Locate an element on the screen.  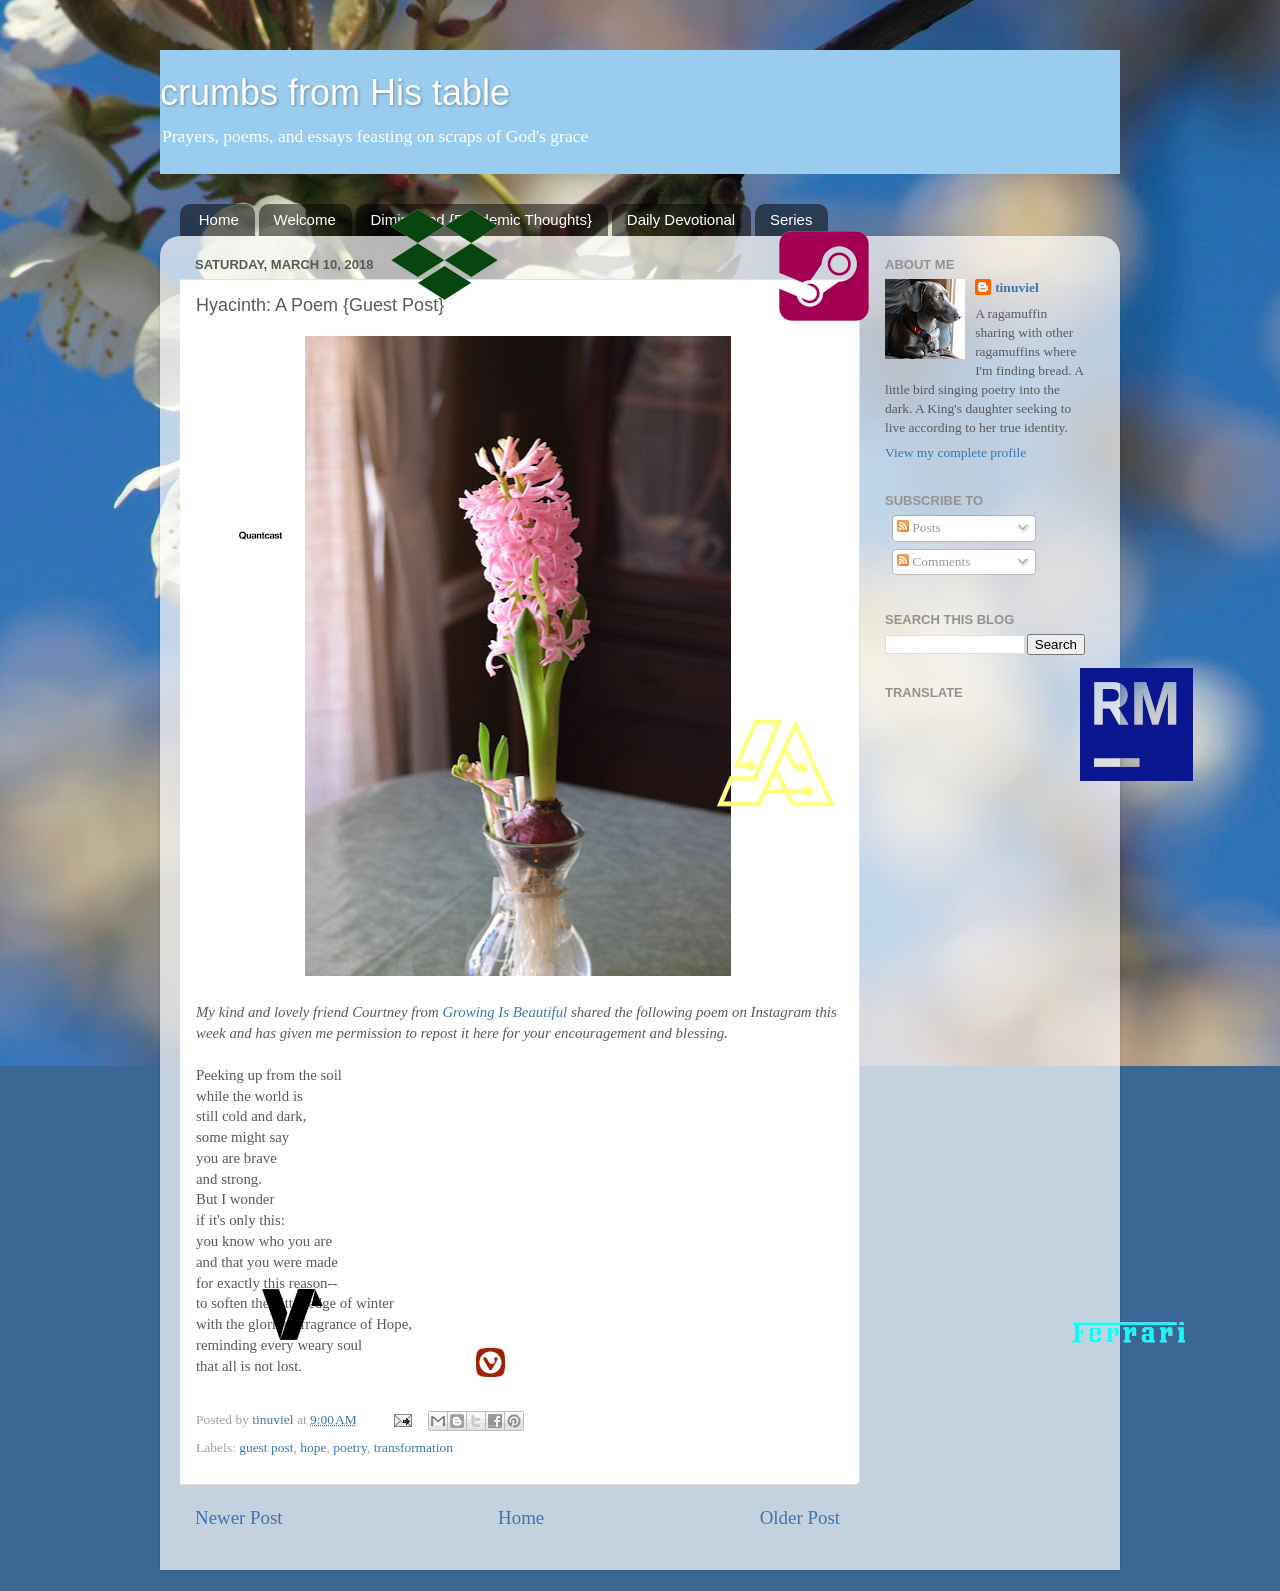
Ferrari brand logo is located at coordinates (1128, 1332).